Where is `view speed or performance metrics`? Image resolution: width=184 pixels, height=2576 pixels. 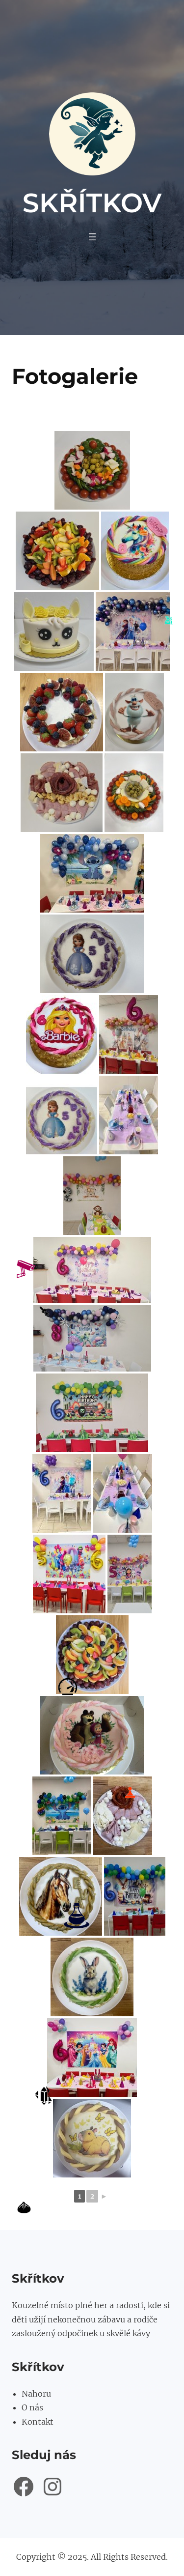
view speed or performance metrics is located at coordinates (68, 1687).